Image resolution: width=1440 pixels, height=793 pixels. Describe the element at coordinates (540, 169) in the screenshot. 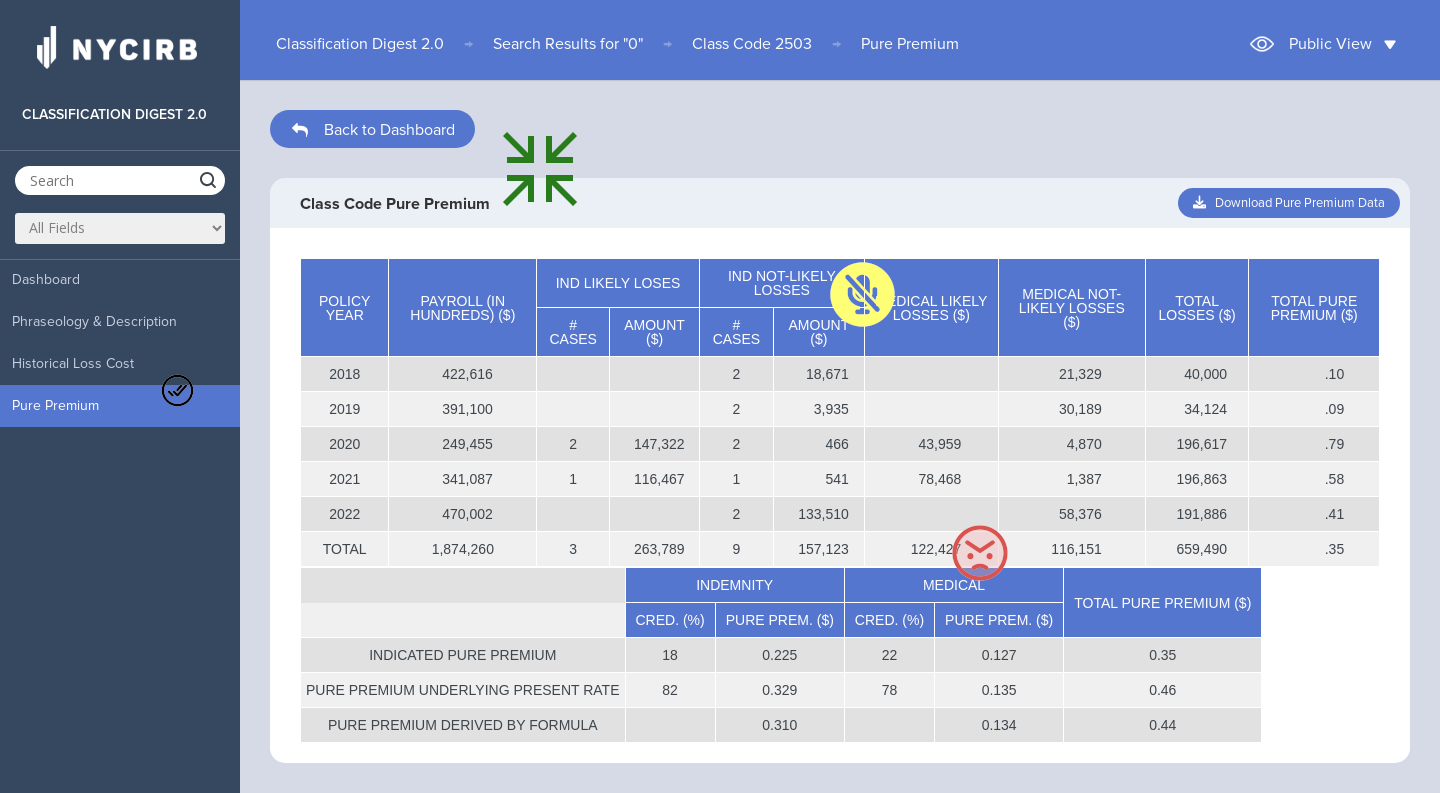

I see `exit fullscreen mode` at that location.